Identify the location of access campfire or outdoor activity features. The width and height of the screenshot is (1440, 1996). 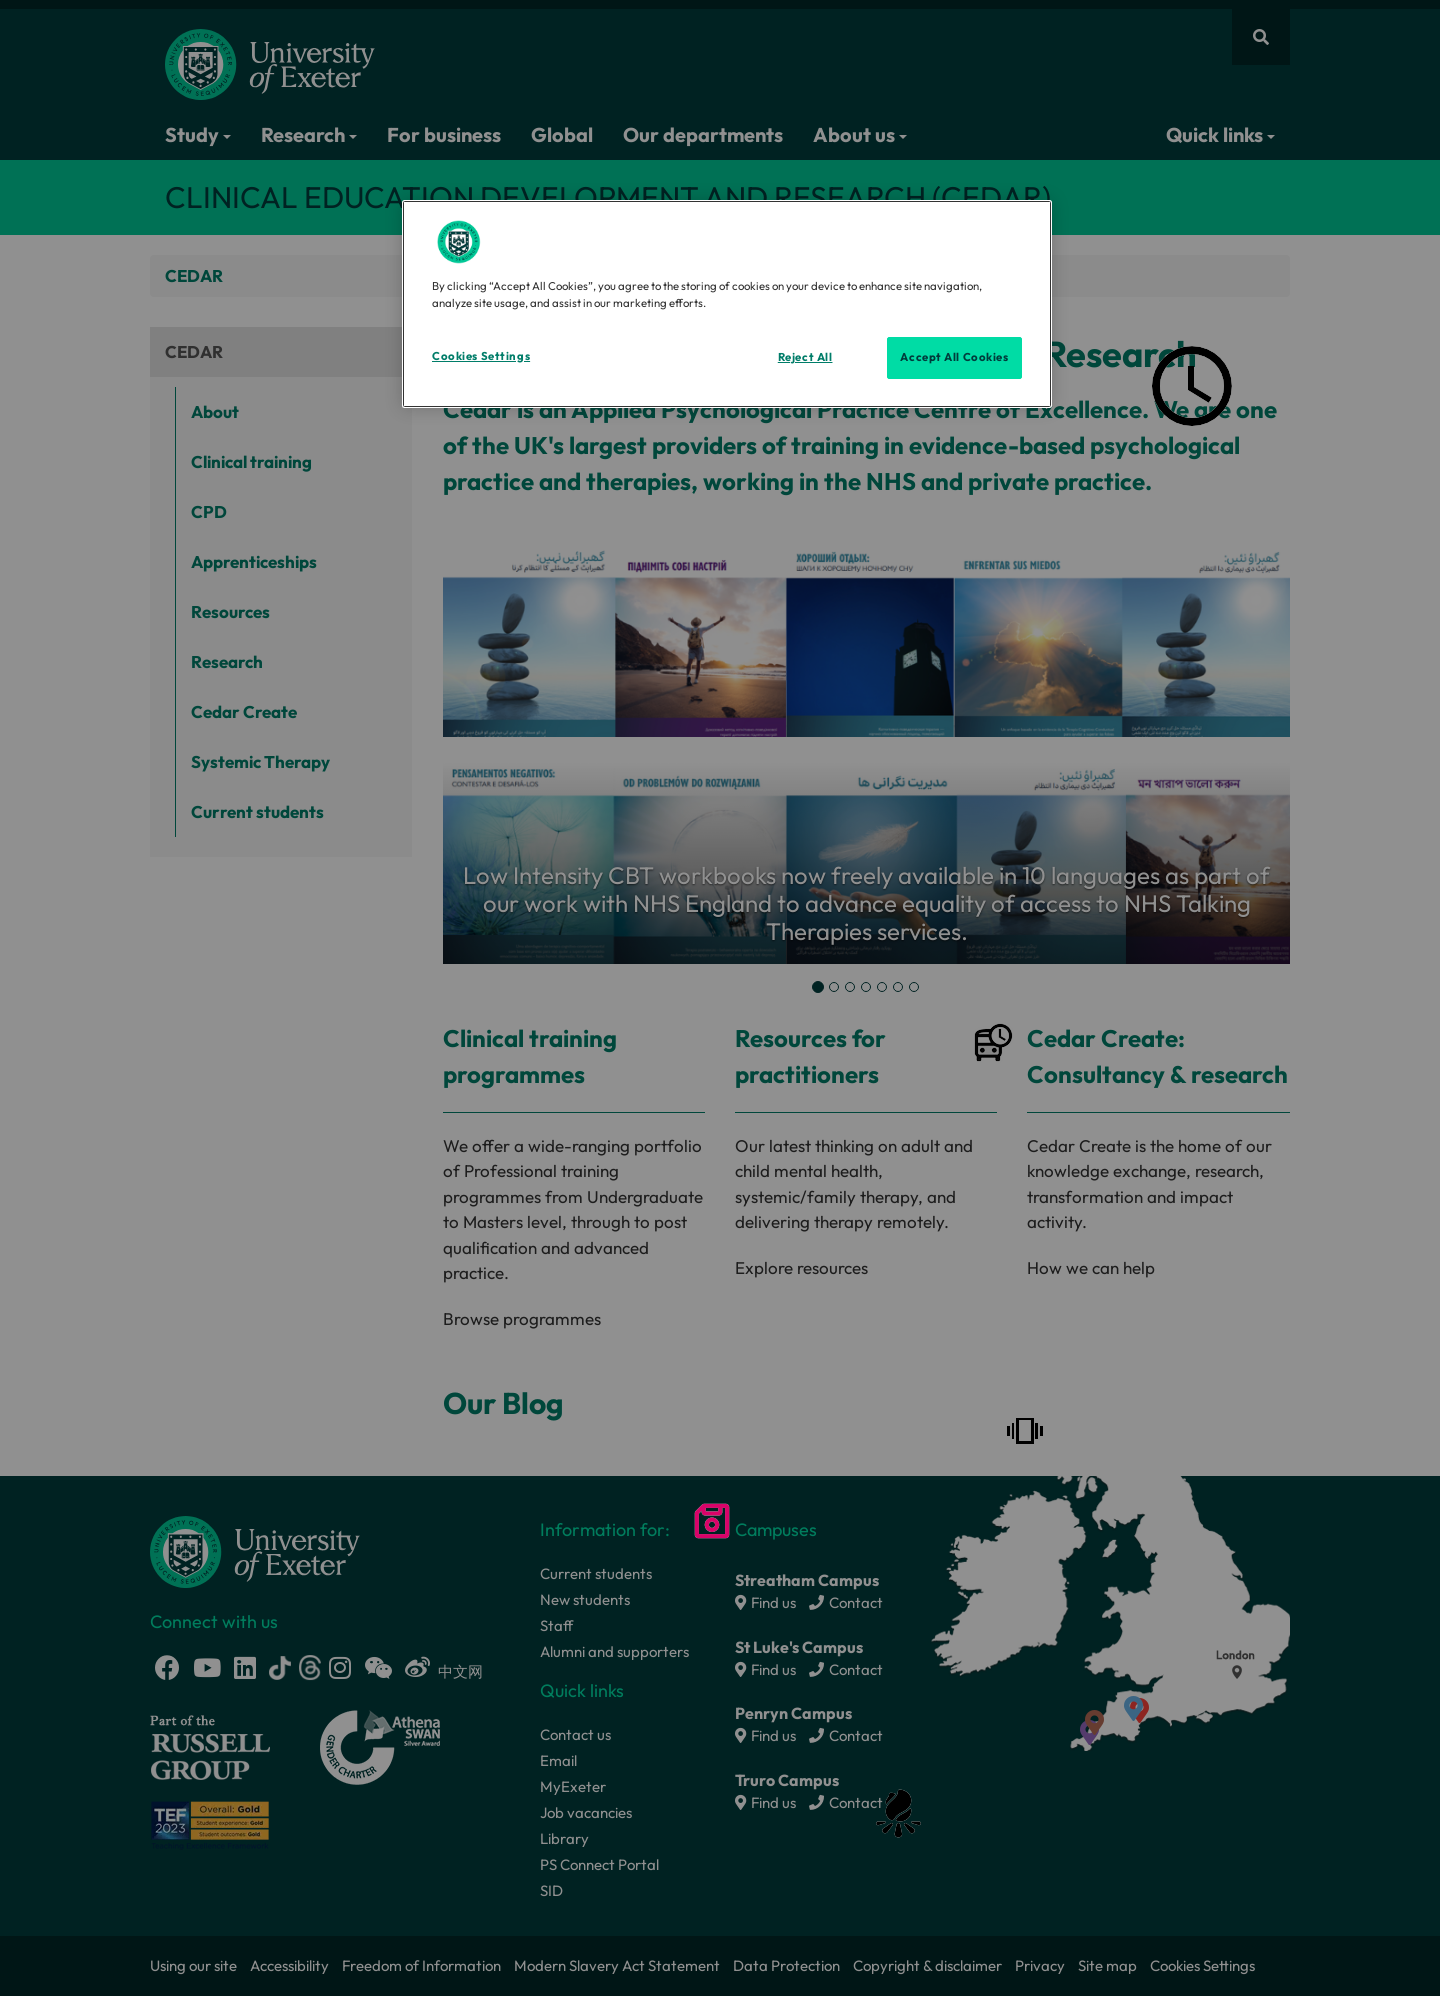
(898, 1813).